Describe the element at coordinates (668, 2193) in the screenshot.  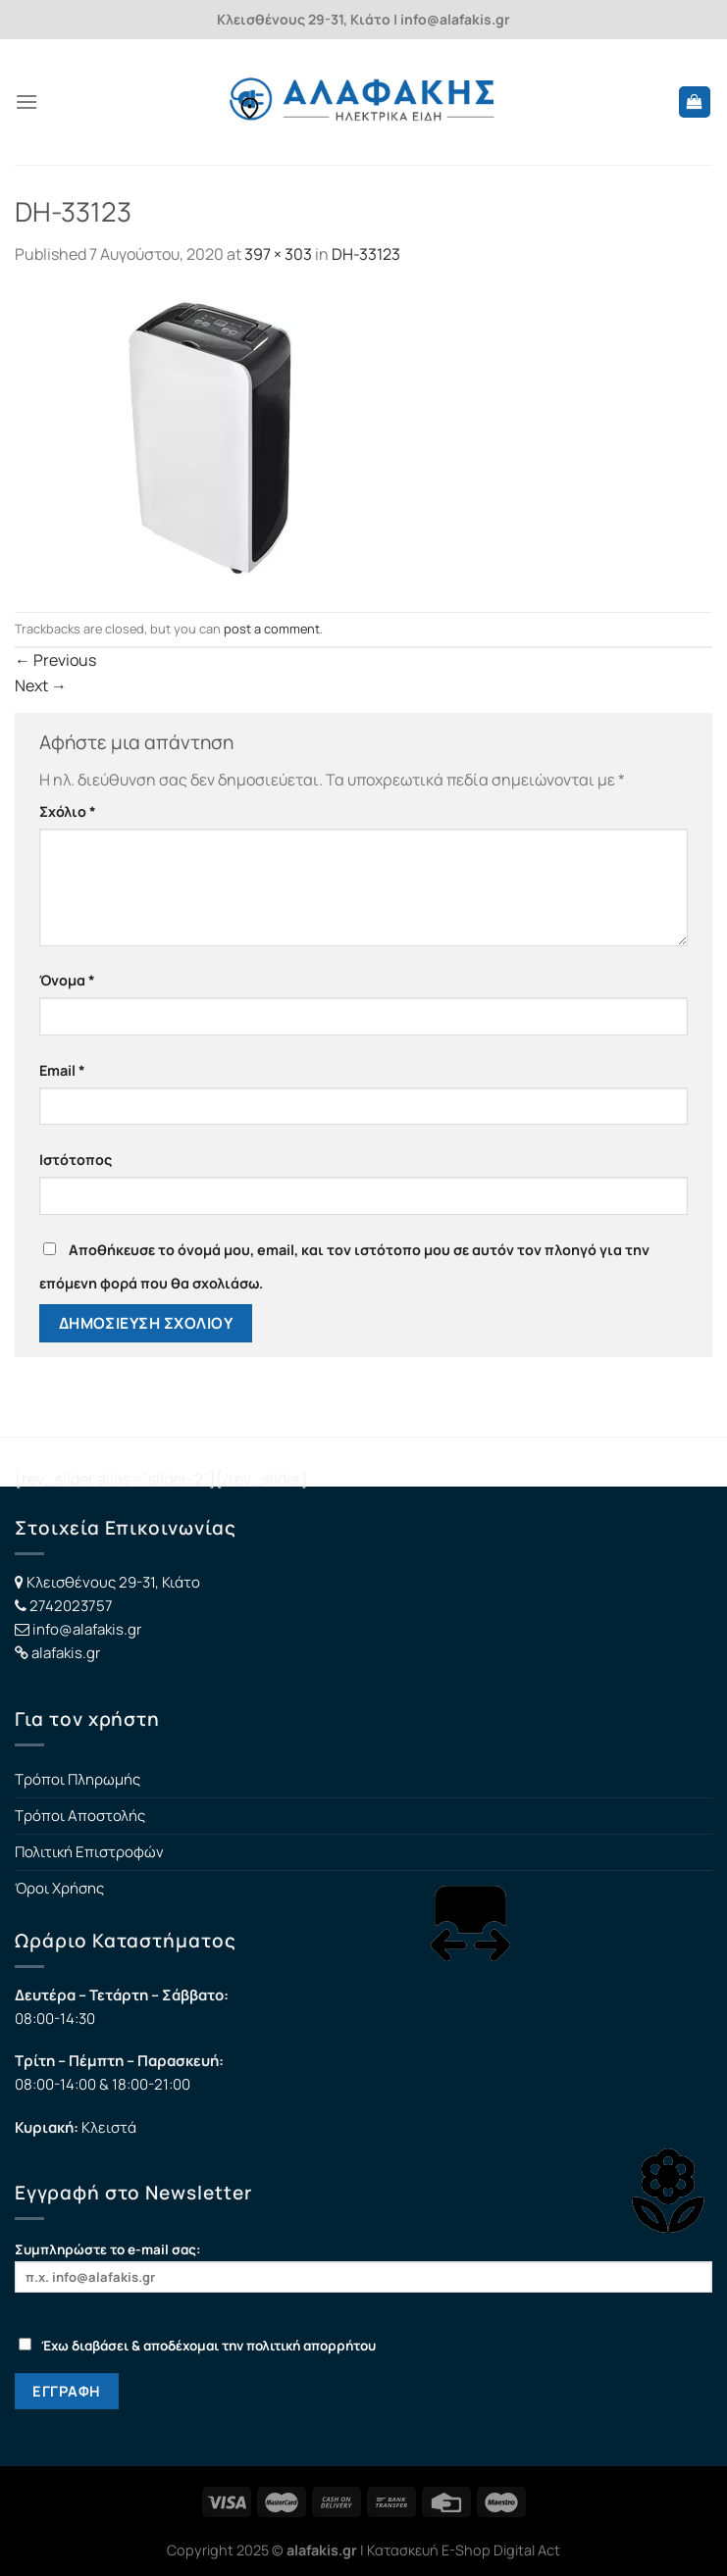
I see `find nearby florists or flower shops` at that location.